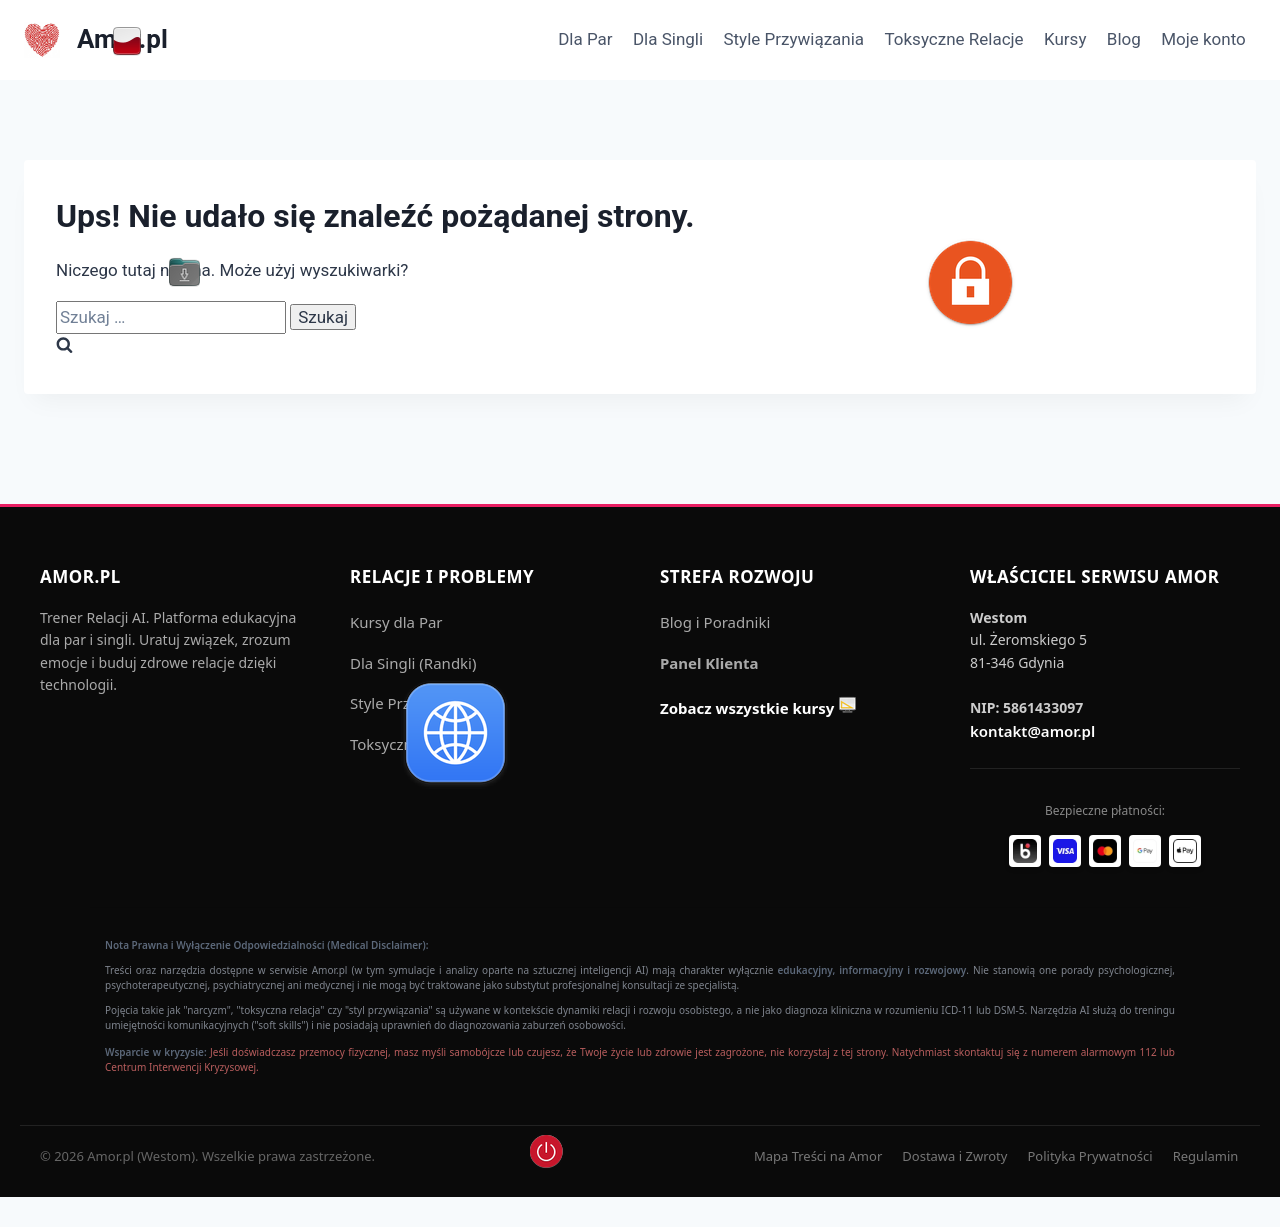 This screenshot has height=1227, width=1280. I want to click on shut down or power off the system, so click(547, 1152).